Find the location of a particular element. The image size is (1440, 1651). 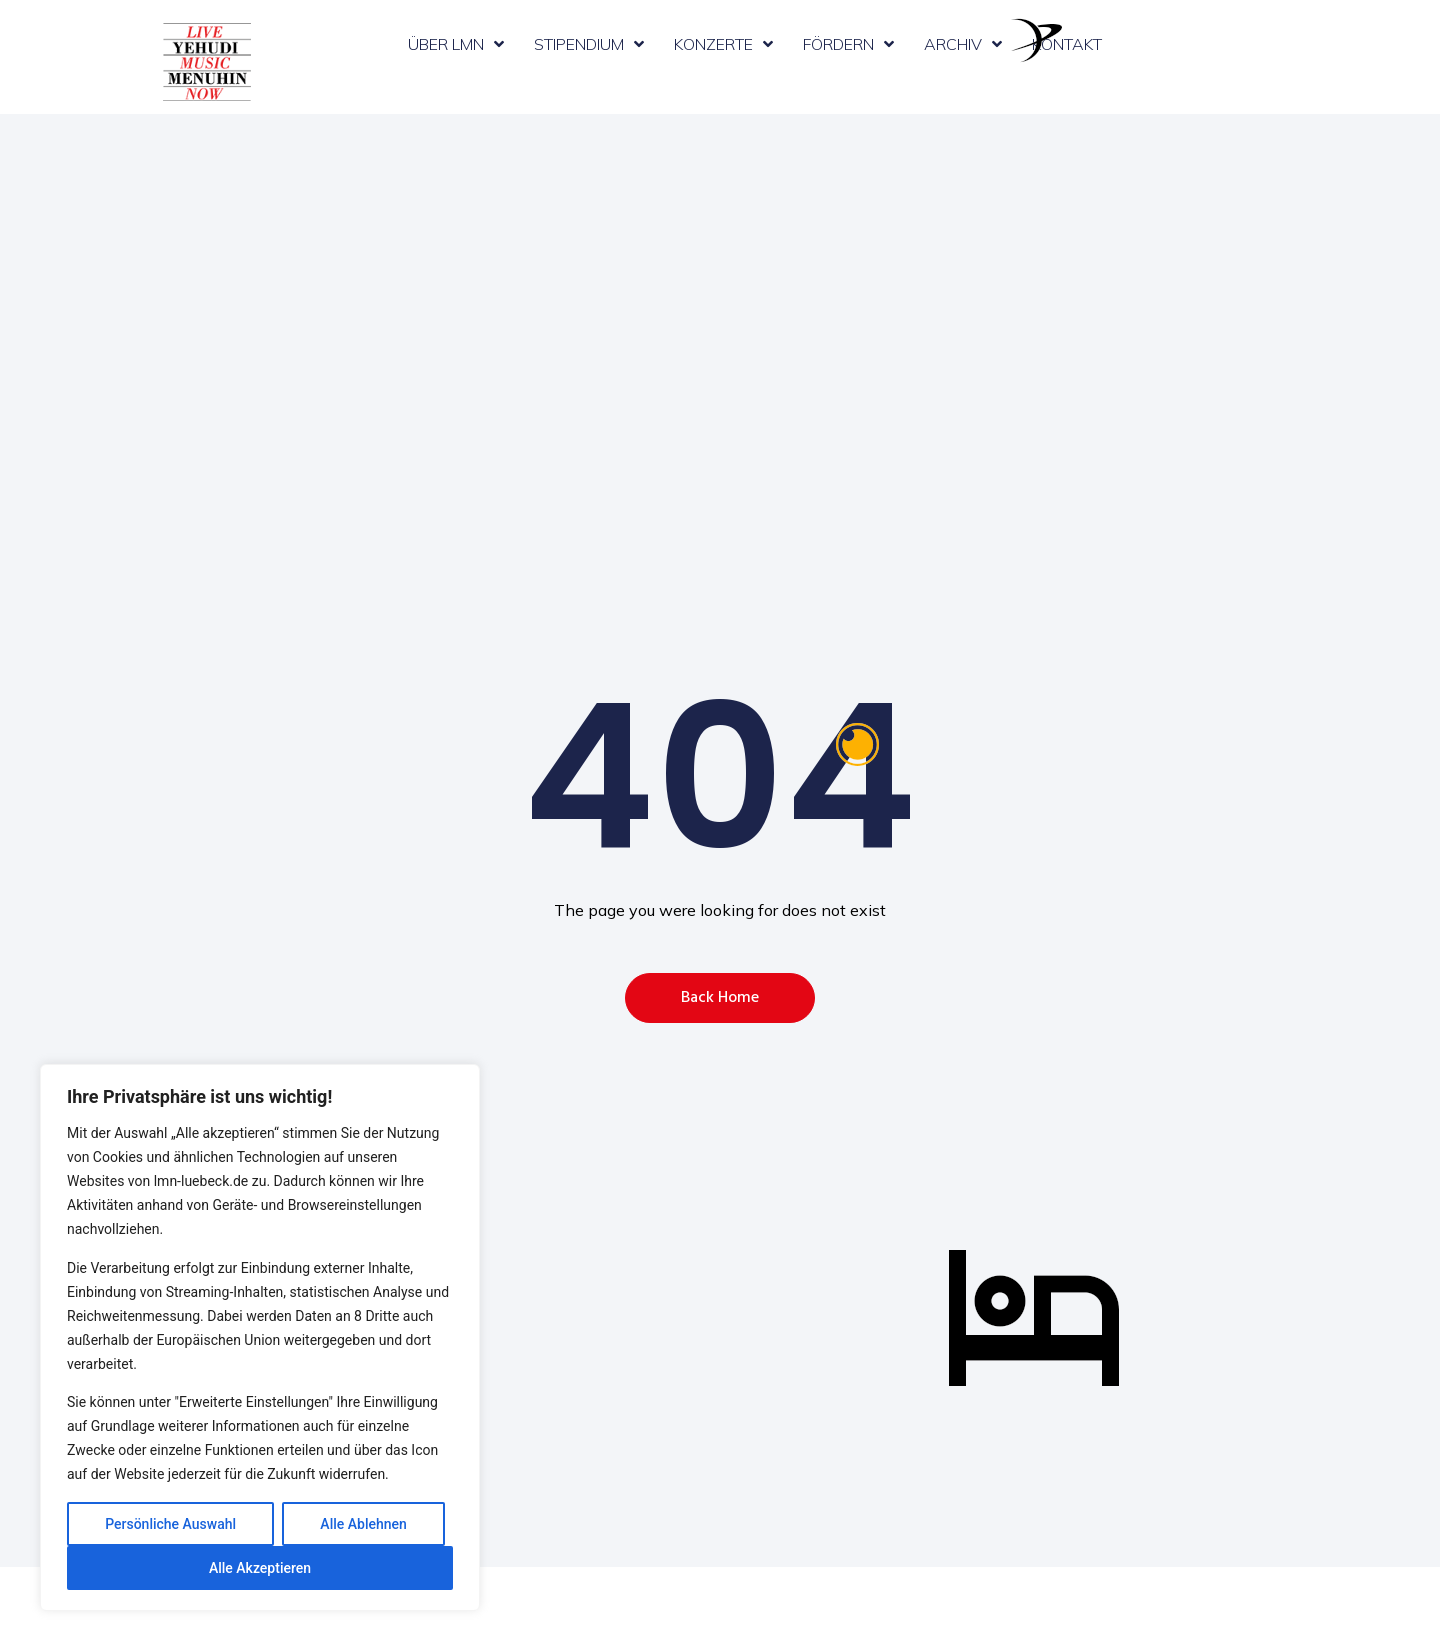

open insomnia api client is located at coordinates (857, 744).